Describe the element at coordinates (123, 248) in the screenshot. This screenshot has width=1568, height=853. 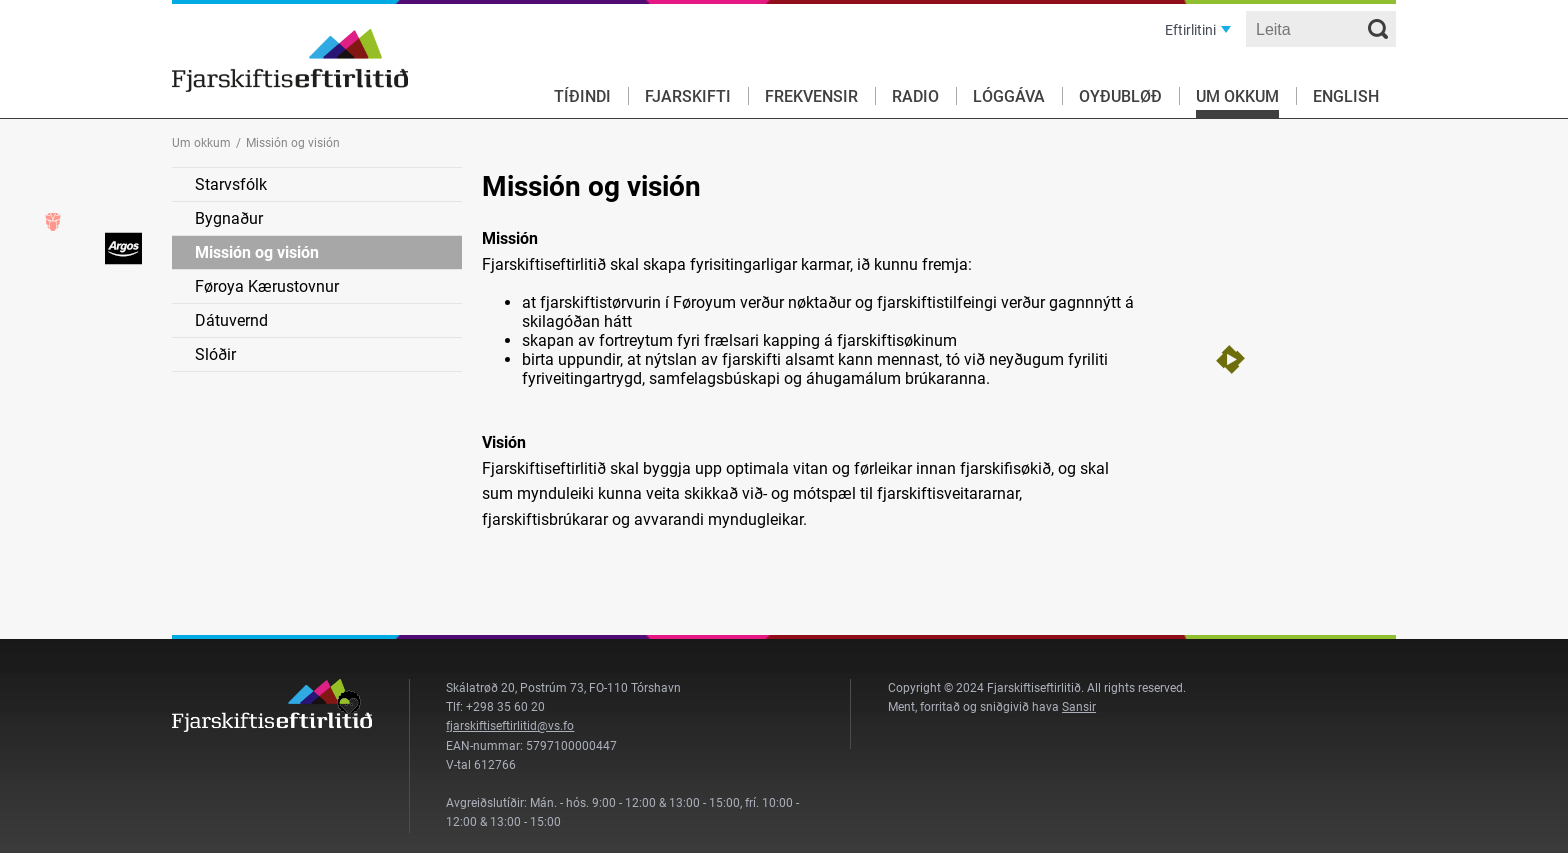
I see `Argos retailer logo` at that location.